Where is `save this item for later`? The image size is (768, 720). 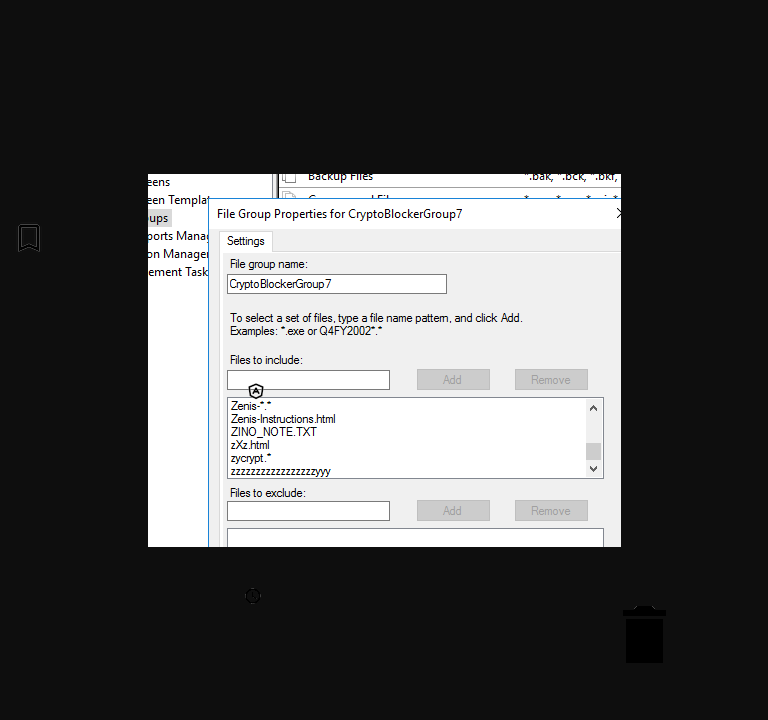
save this item for later is located at coordinates (29, 238).